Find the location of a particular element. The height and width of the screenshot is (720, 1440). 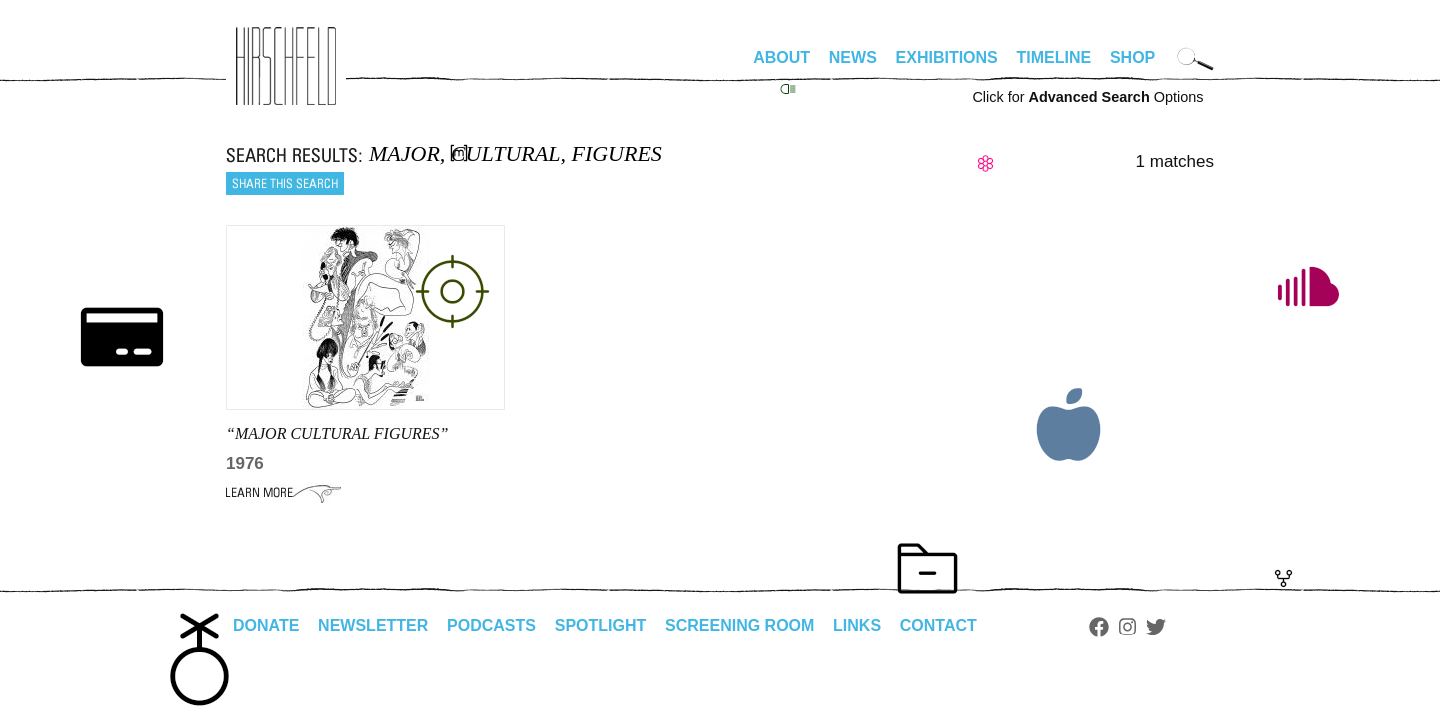

matrix decentralized messaging platform logo is located at coordinates (459, 153).